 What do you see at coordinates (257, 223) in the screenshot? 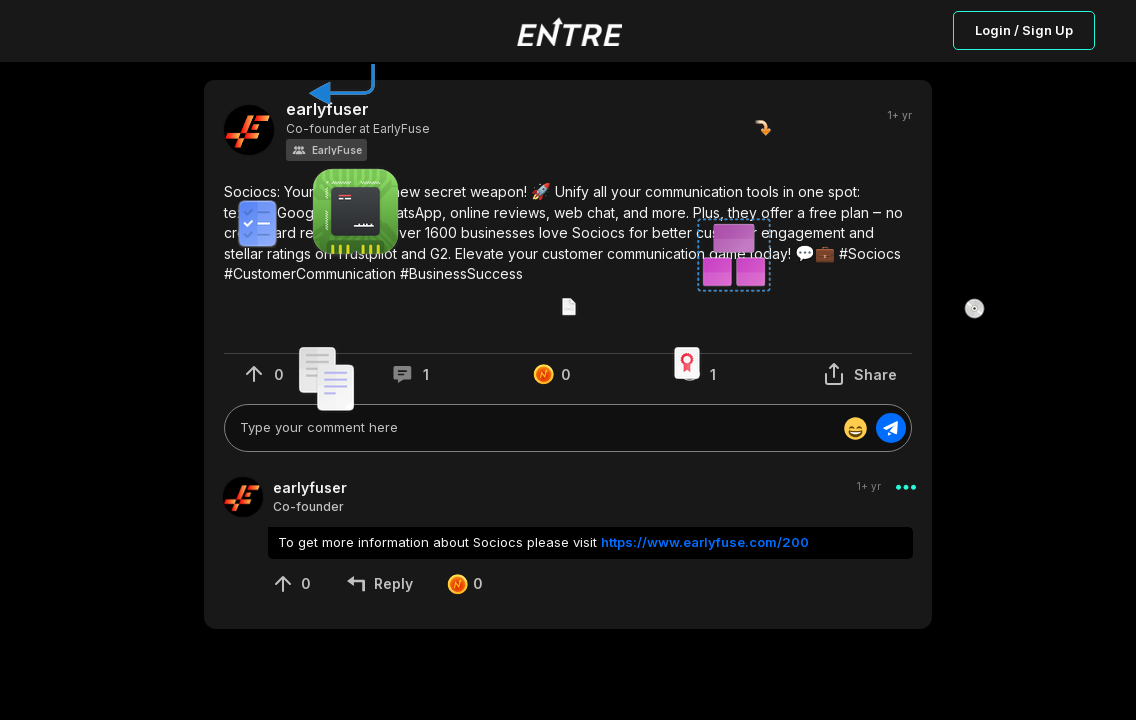
I see `open your to-do list app` at bounding box center [257, 223].